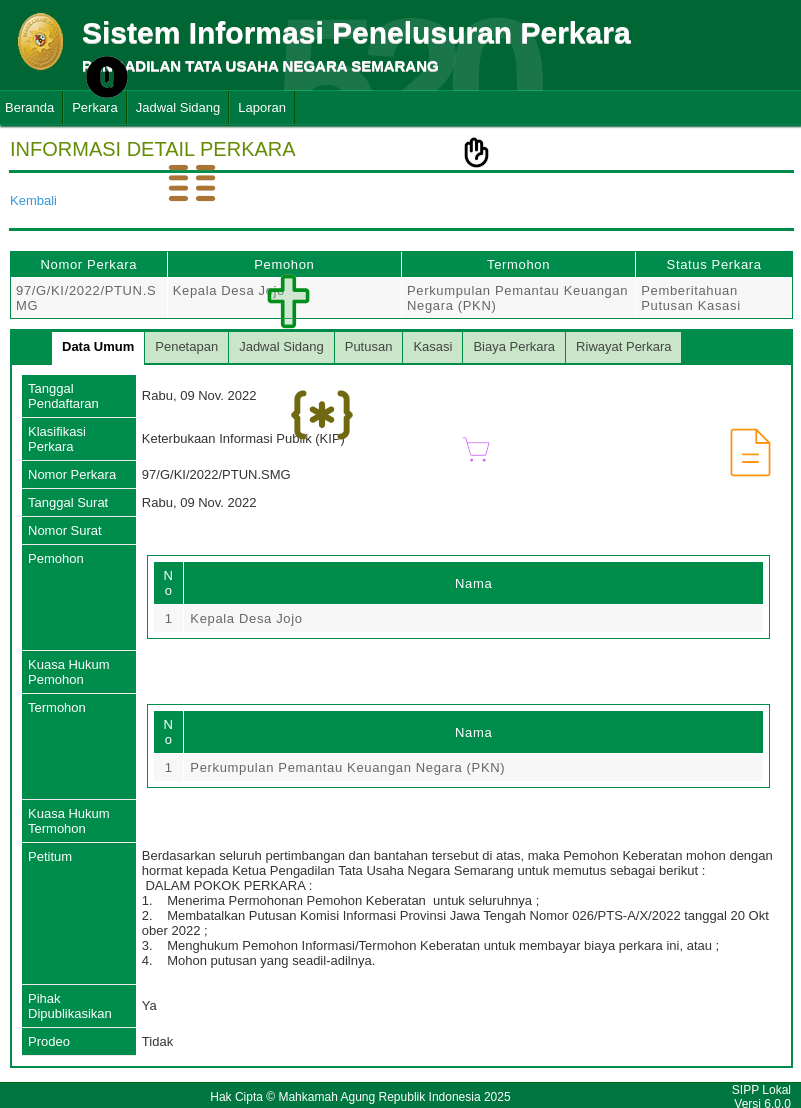 The width and height of the screenshot is (801, 1108). I want to click on stop or pause an action, so click(476, 152).